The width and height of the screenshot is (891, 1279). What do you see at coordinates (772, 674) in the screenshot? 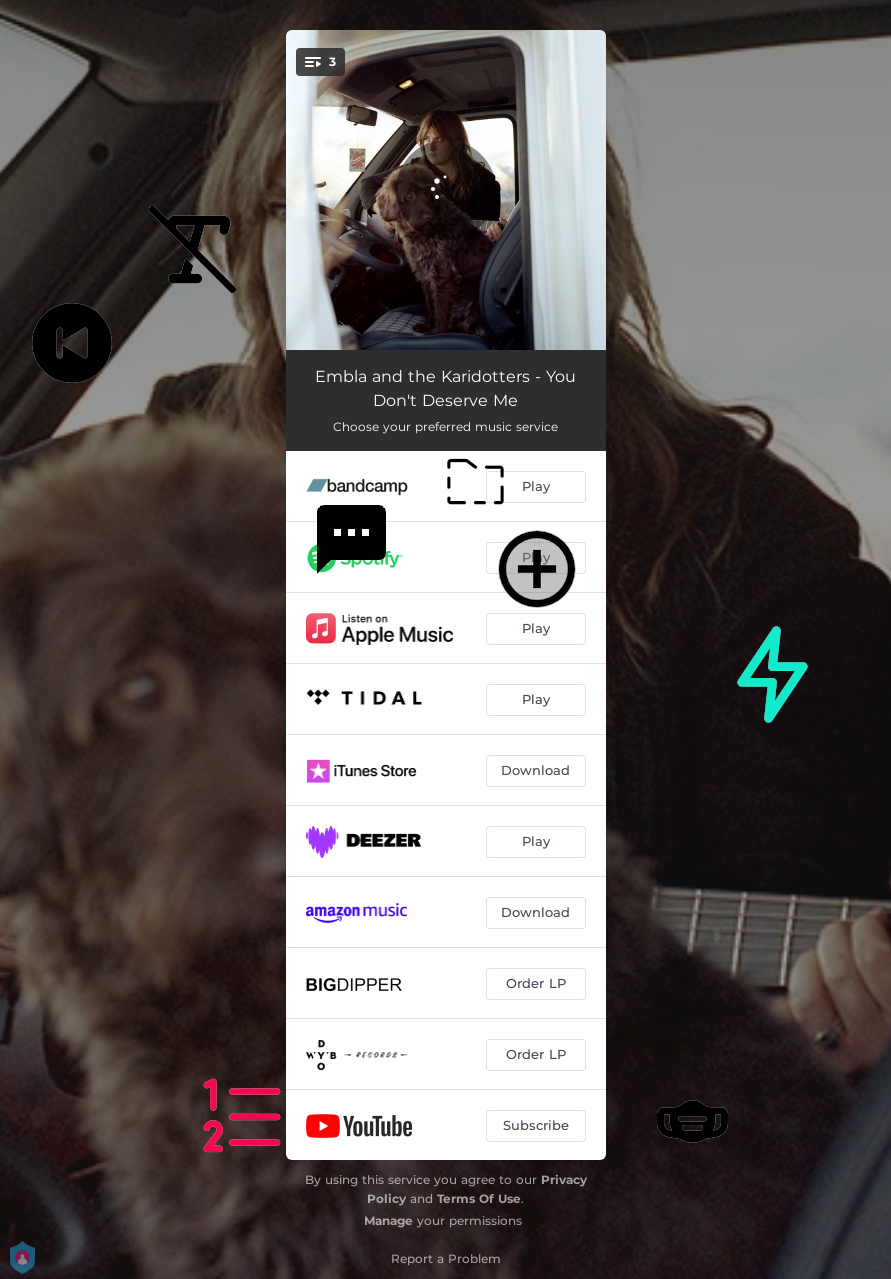
I see `toggle flash on camera` at bounding box center [772, 674].